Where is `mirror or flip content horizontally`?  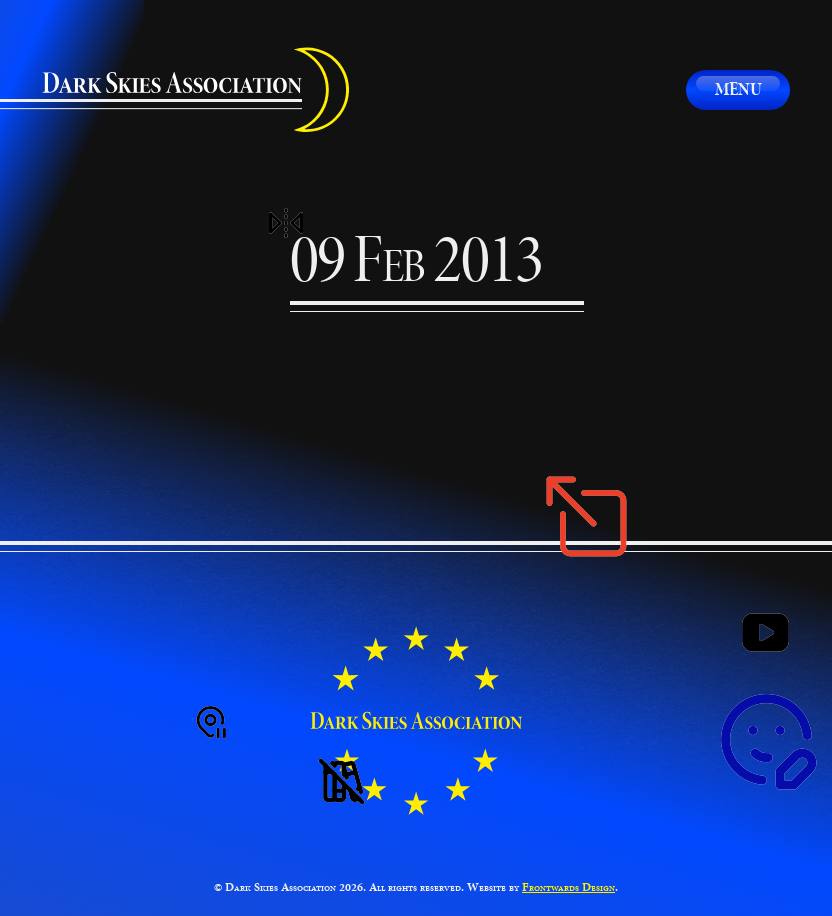
mirror or flip content horizontally is located at coordinates (286, 223).